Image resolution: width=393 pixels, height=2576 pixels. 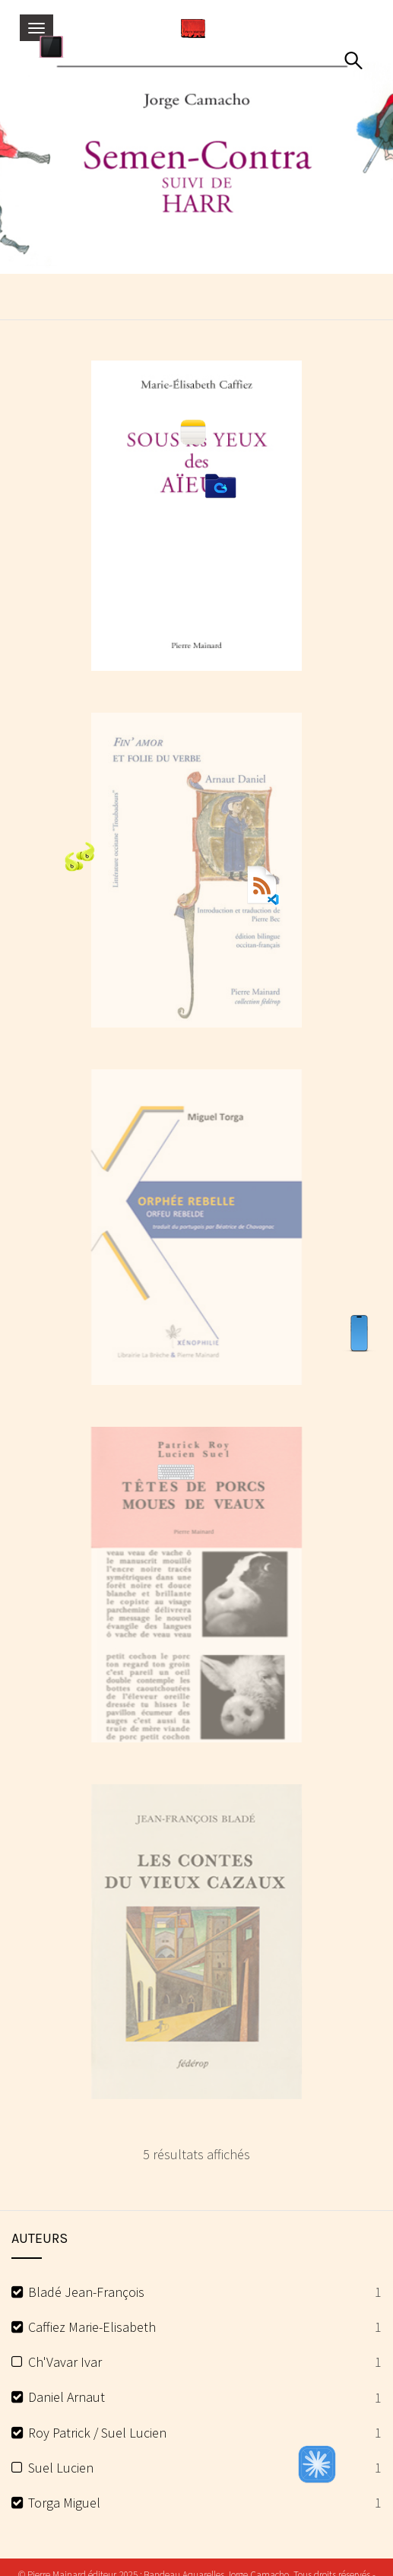 I want to click on open or edit an xml file in visual studio code, so click(x=261, y=885).